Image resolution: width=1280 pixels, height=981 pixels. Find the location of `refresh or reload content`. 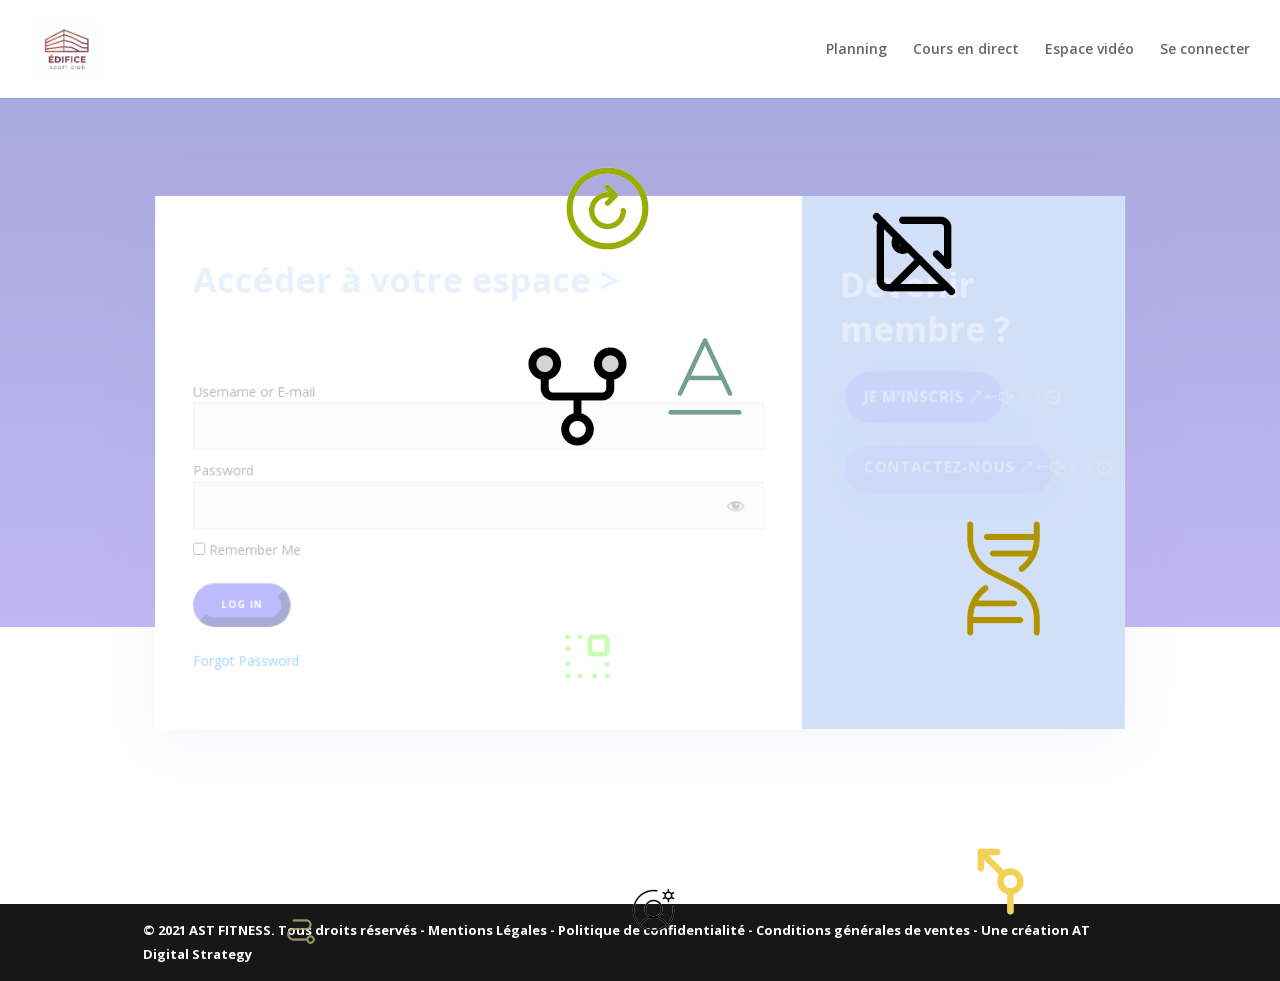

refresh or reload content is located at coordinates (607, 208).